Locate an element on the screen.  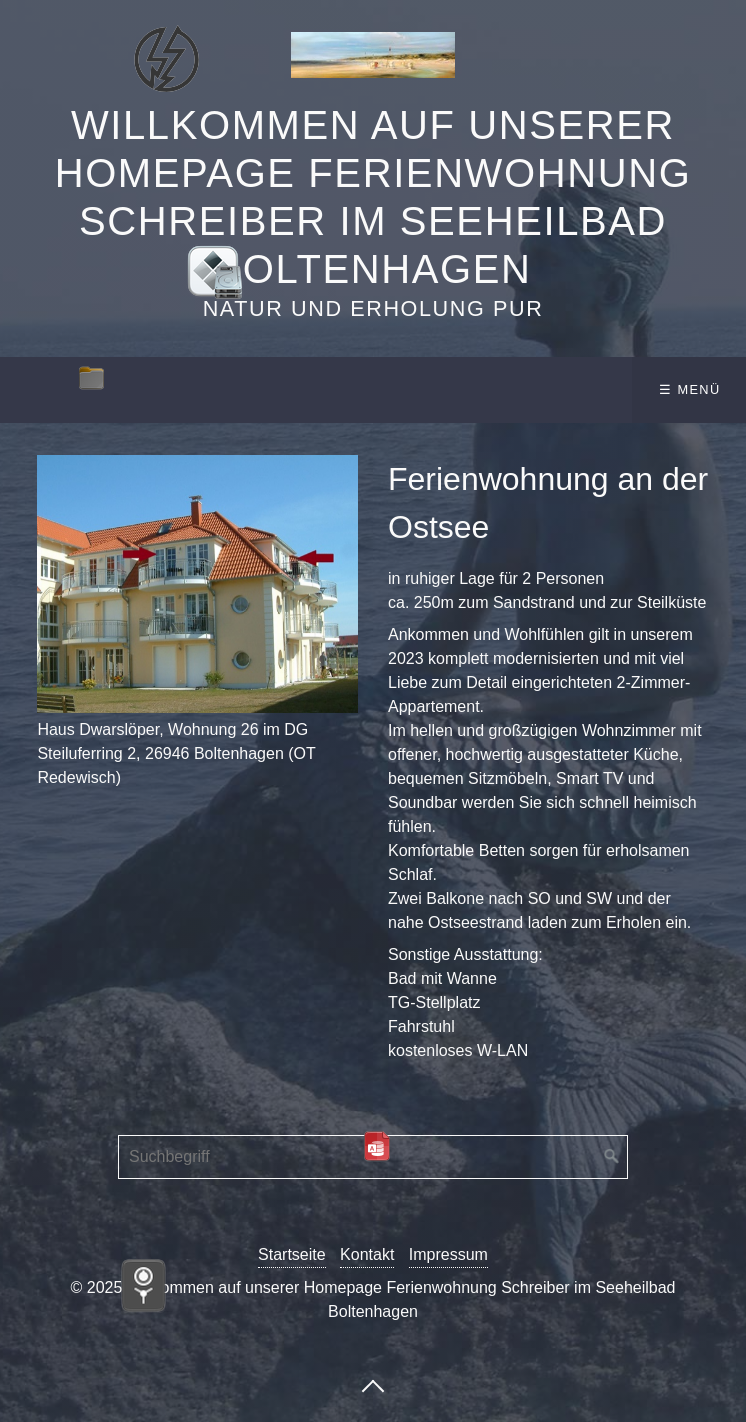
thunderbolt port or connection status is located at coordinates (166, 59).